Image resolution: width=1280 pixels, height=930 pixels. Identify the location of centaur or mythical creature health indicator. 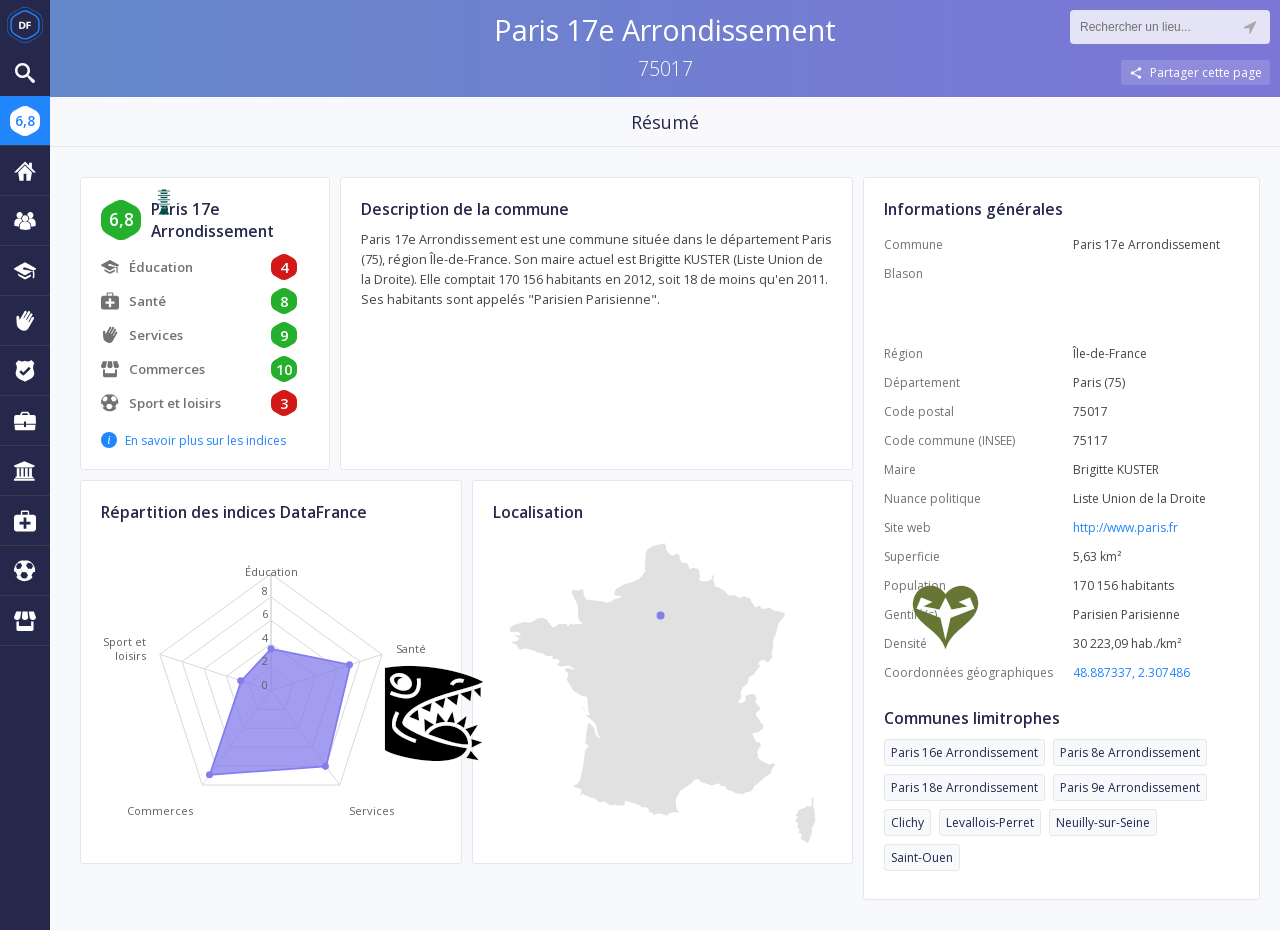
(945, 617).